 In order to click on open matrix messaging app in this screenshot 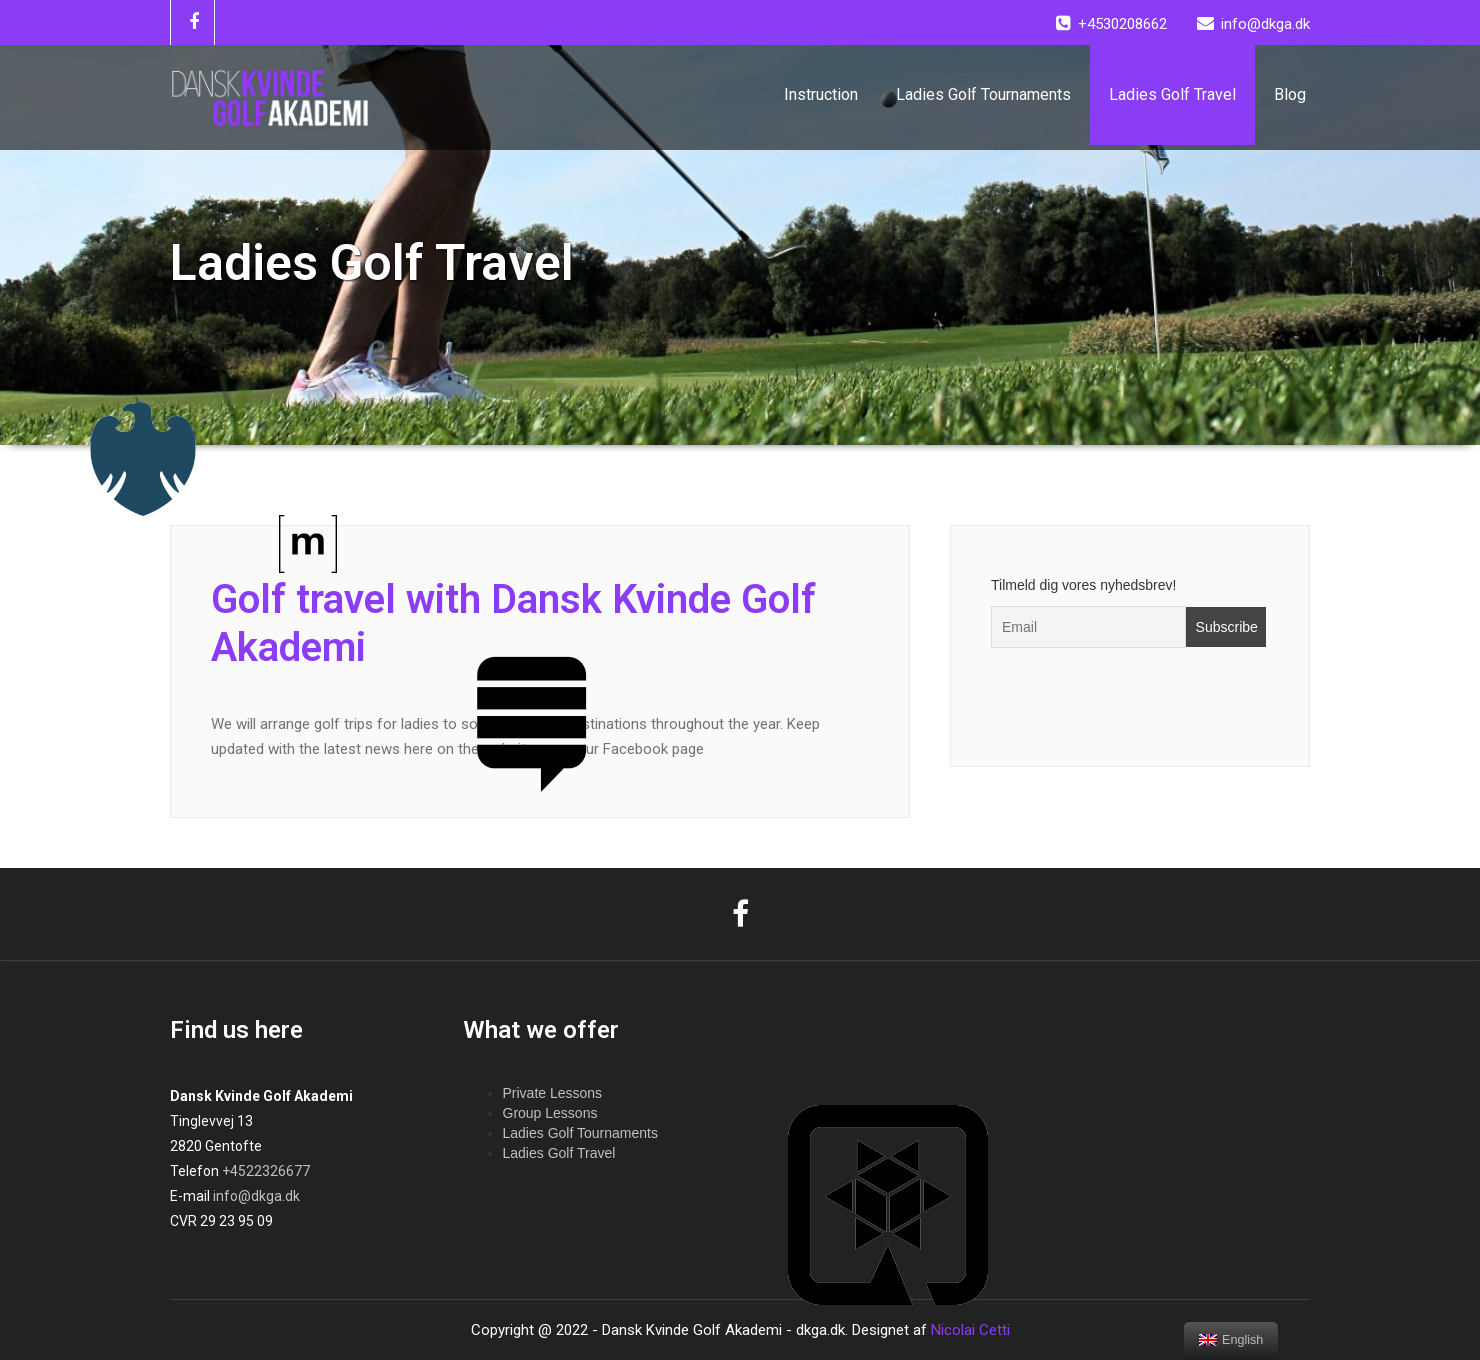, I will do `click(308, 544)`.